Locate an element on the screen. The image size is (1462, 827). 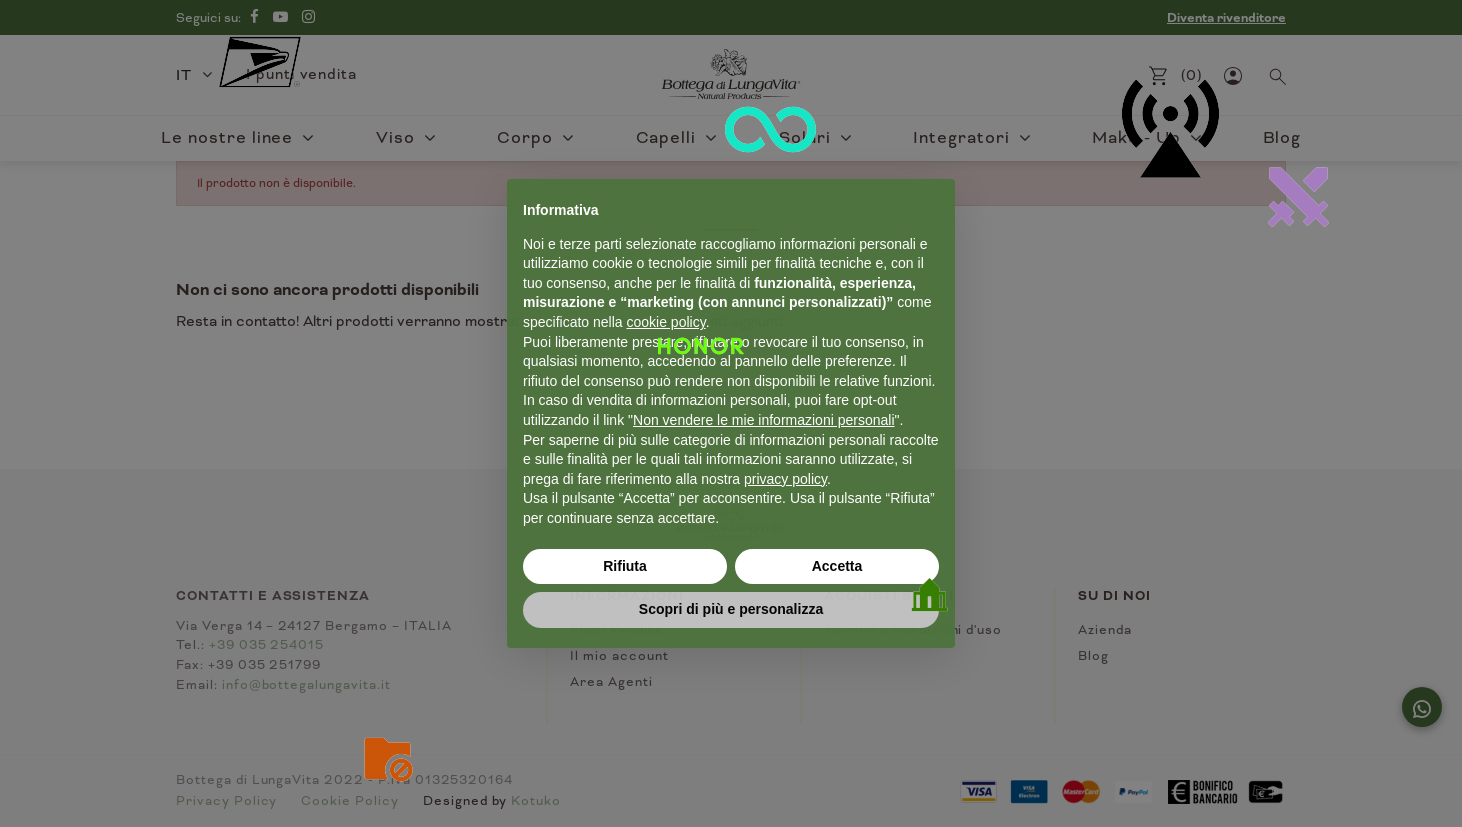
access education or school-related features is located at coordinates (929, 596).